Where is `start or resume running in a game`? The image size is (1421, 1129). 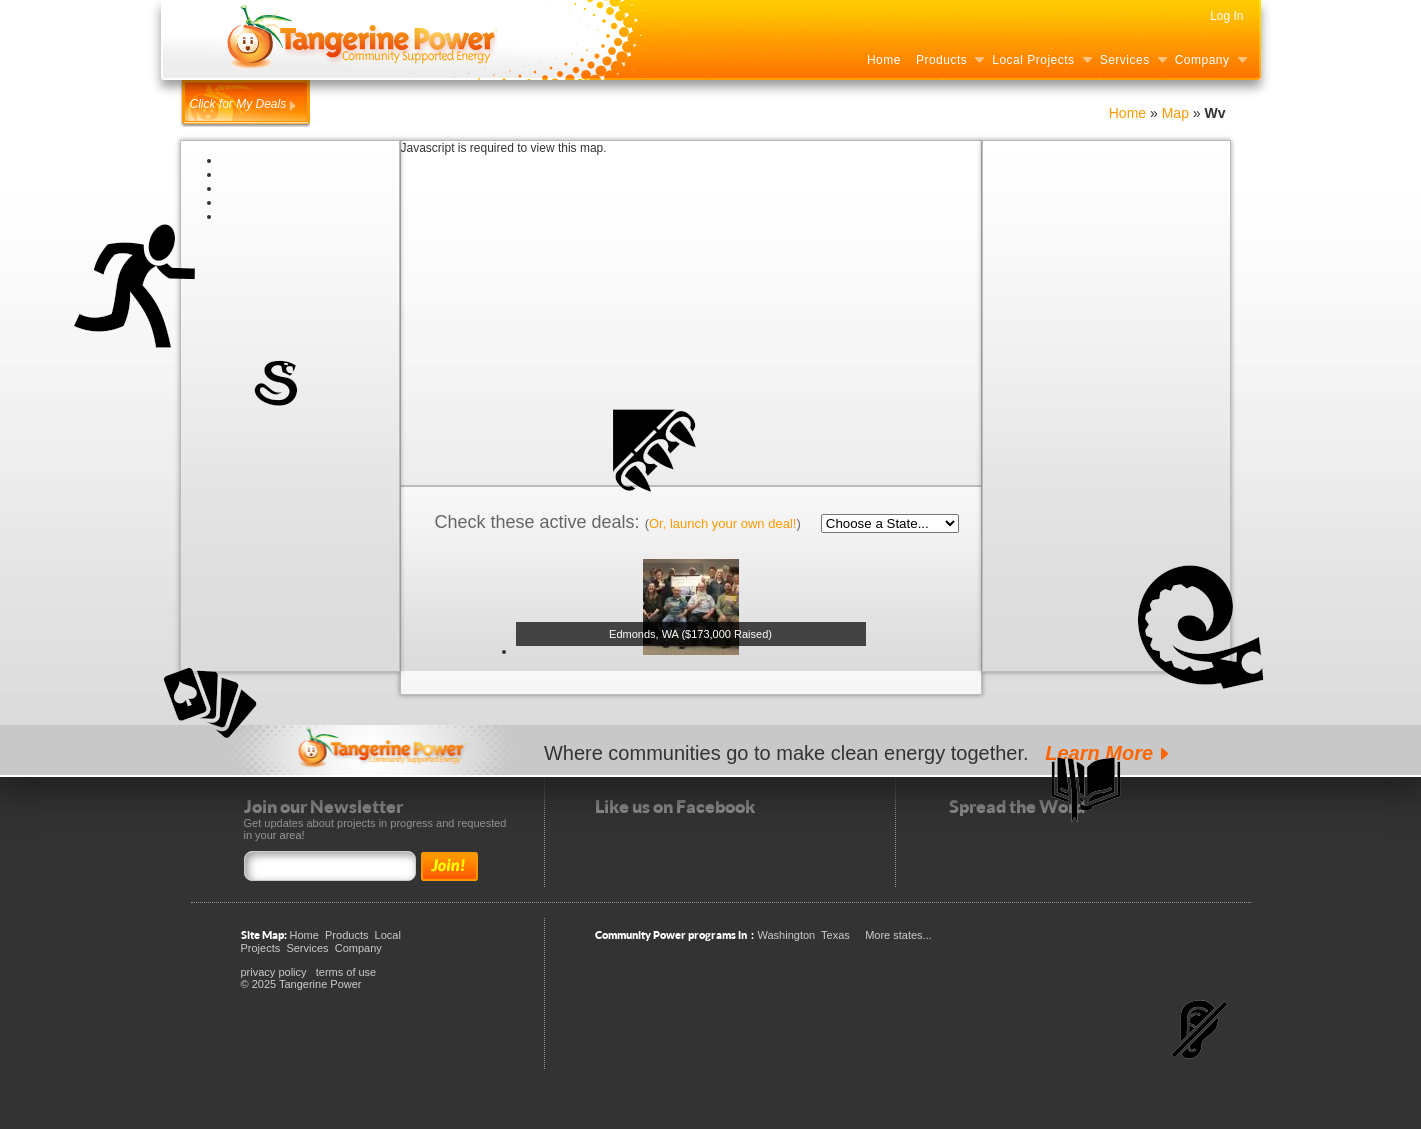 start or resume running in a game is located at coordinates (134, 284).